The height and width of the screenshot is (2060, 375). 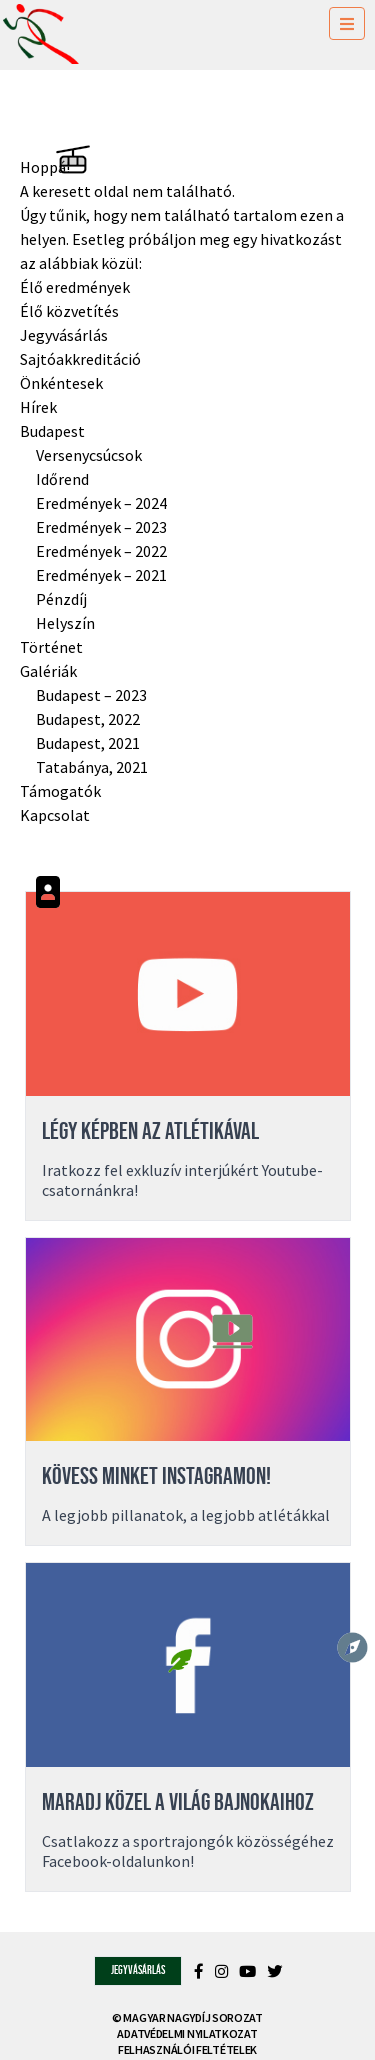 What do you see at coordinates (48, 892) in the screenshot?
I see `view user profile` at bounding box center [48, 892].